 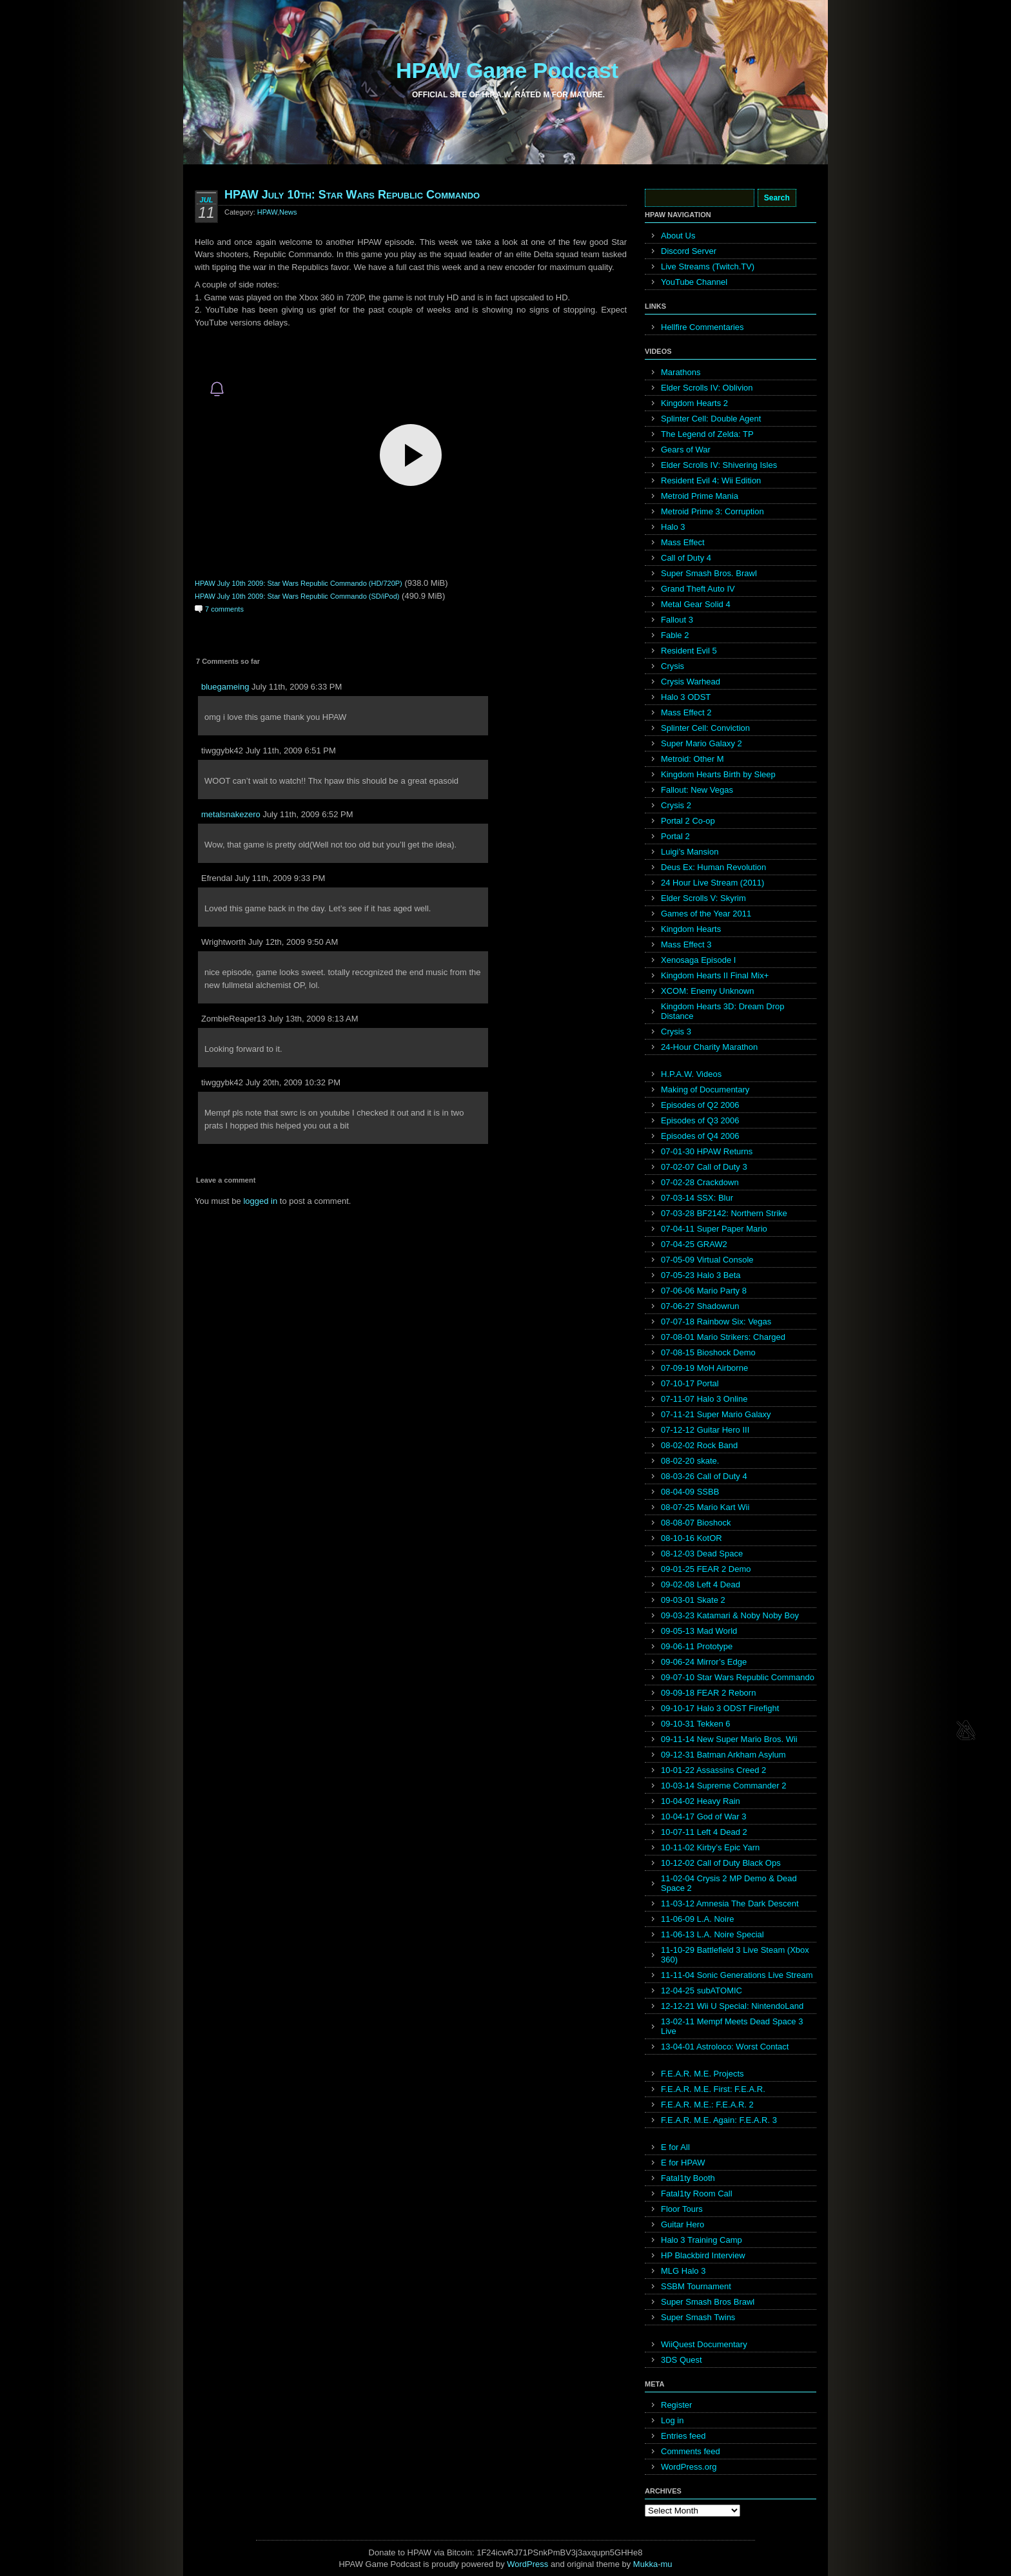 I want to click on view notifications, so click(x=217, y=389).